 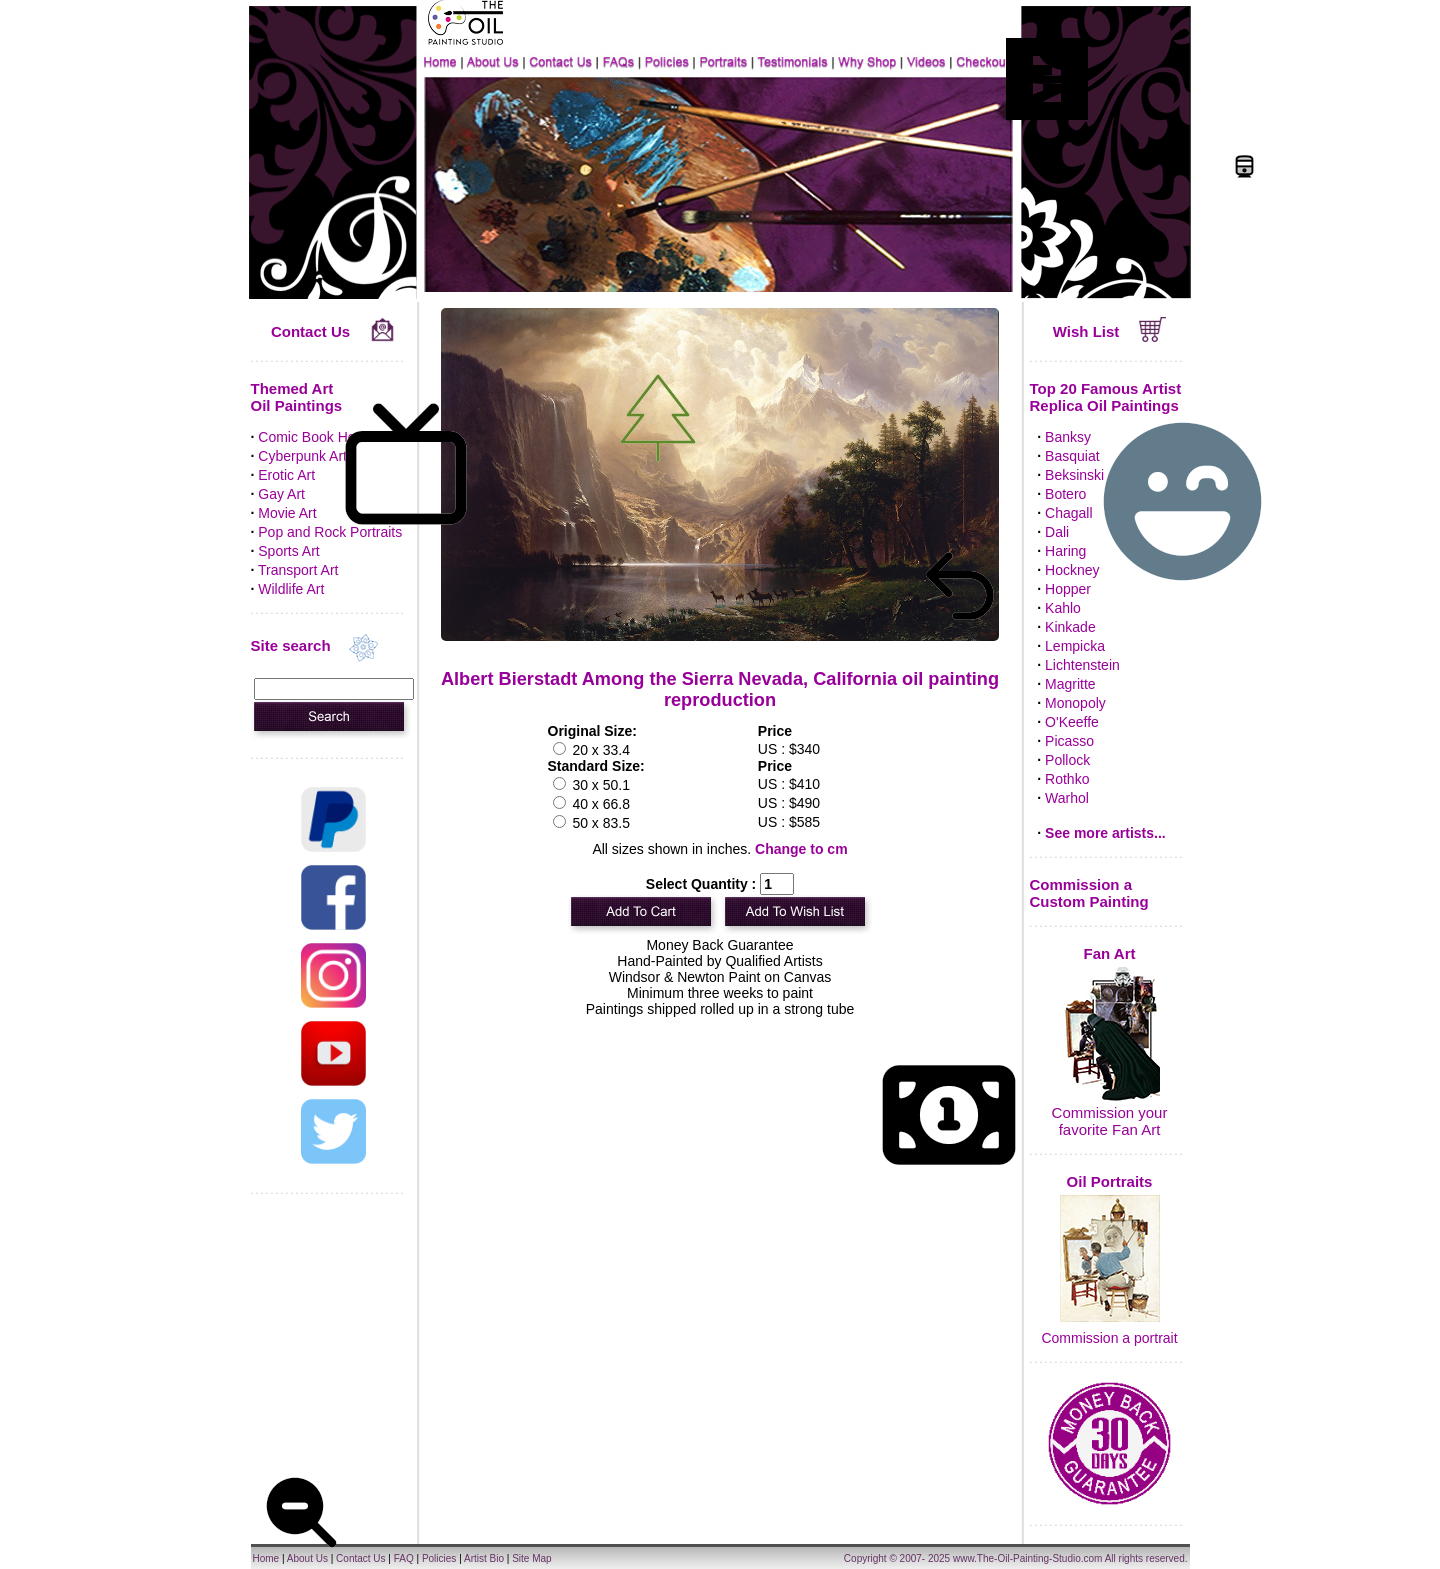 What do you see at coordinates (1047, 79) in the screenshot?
I see `select option number two` at bounding box center [1047, 79].